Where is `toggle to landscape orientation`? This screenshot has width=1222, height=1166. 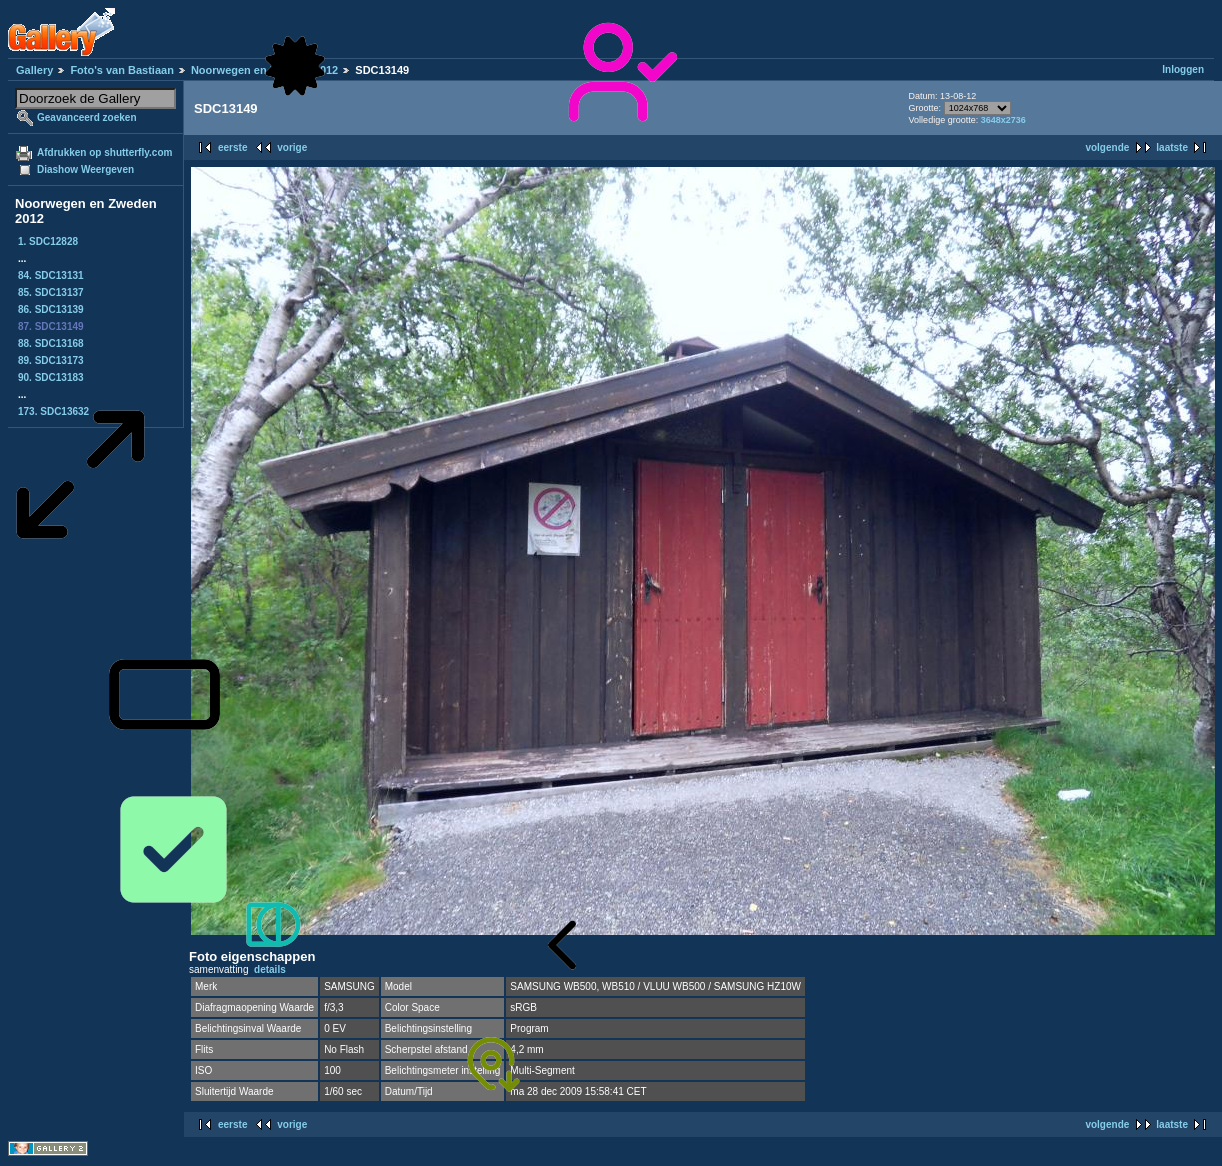
toggle to landscape orientation is located at coordinates (164, 694).